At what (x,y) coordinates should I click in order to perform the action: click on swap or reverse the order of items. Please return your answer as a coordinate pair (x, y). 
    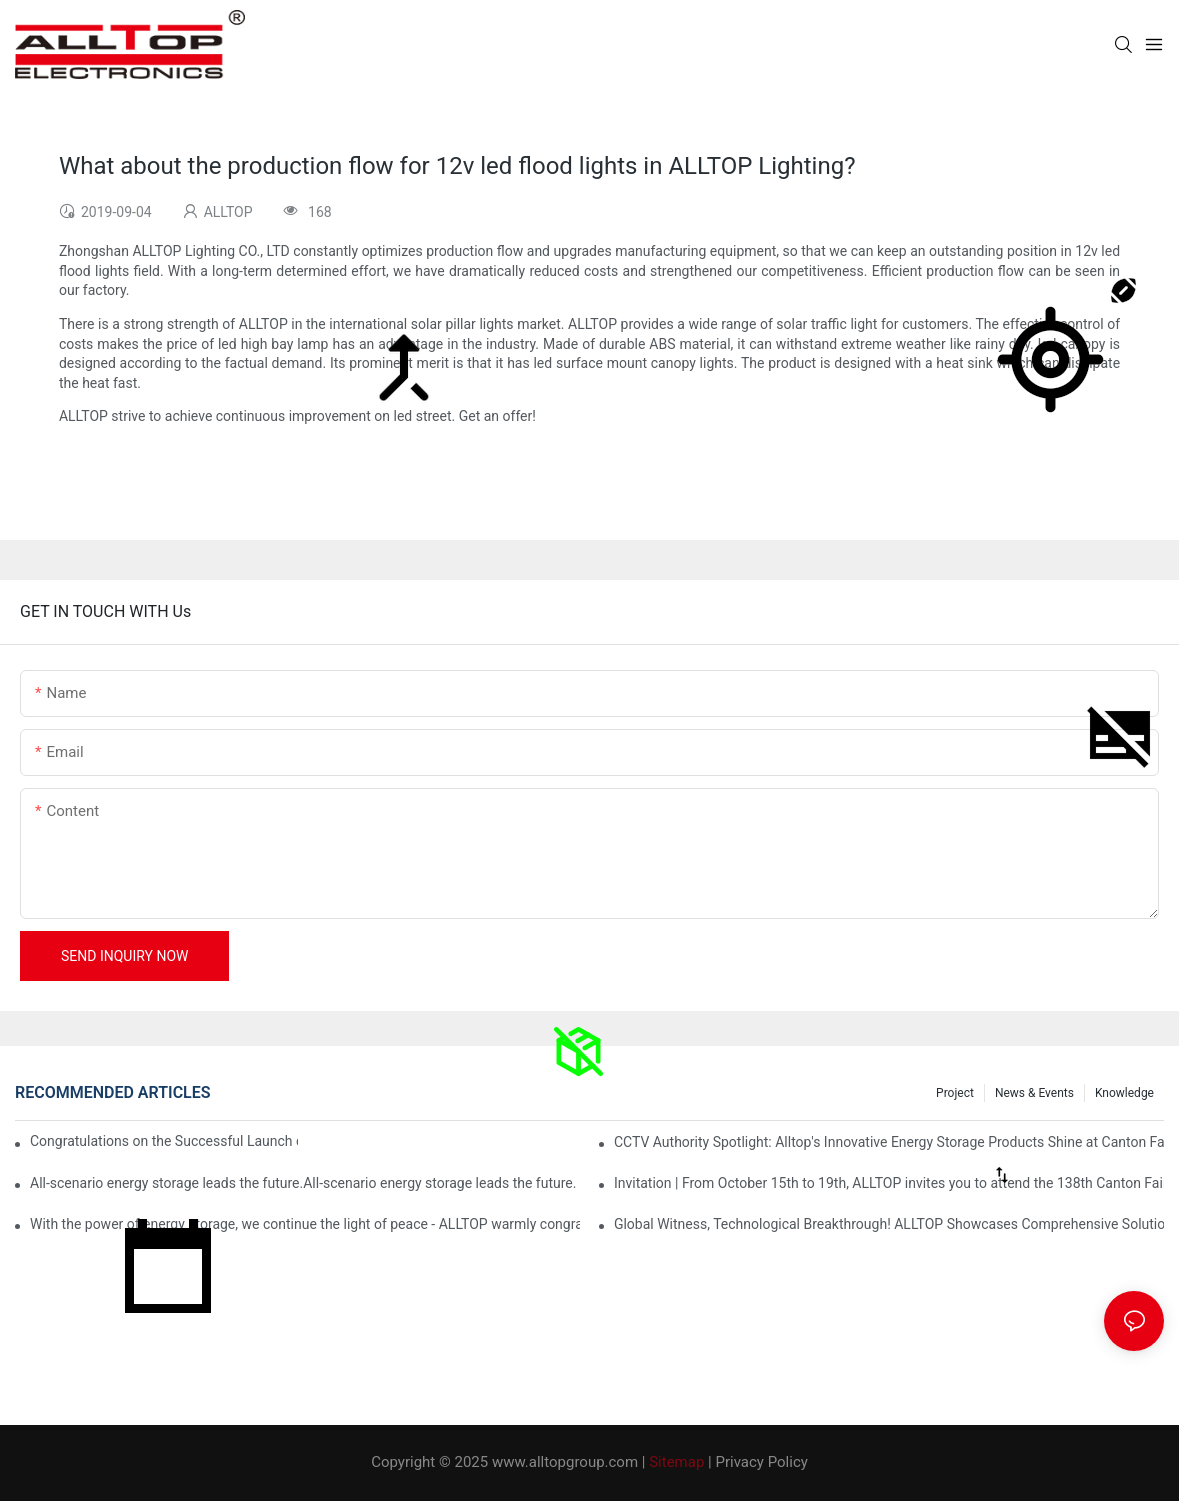
    Looking at the image, I should click on (1002, 1175).